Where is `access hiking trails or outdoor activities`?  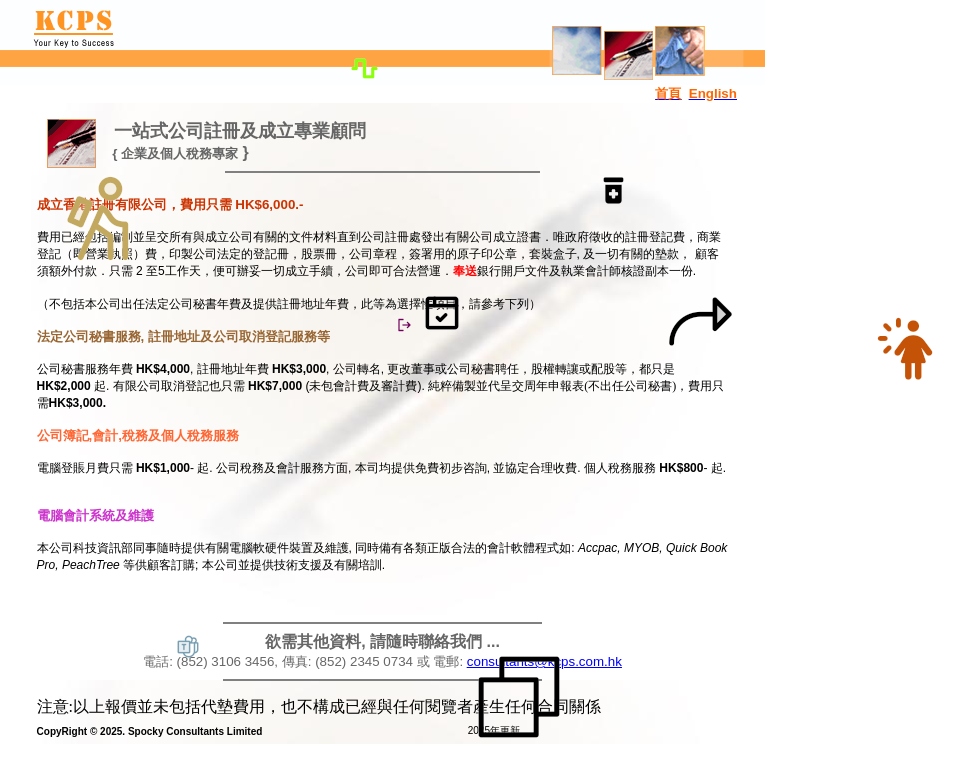 access hiking trails or outdoor activities is located at coordinates (101, 218).